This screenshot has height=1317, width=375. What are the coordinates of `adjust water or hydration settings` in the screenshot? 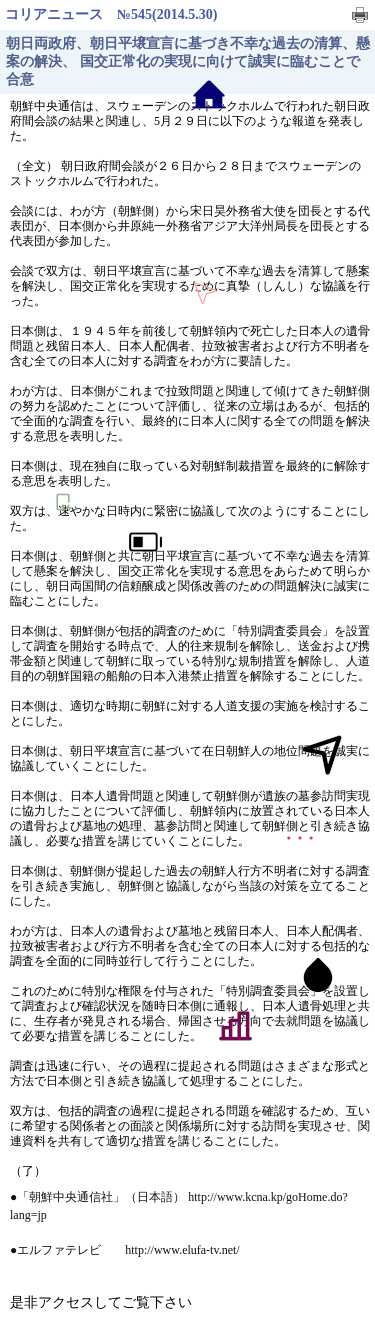 It's located at (318, 975).